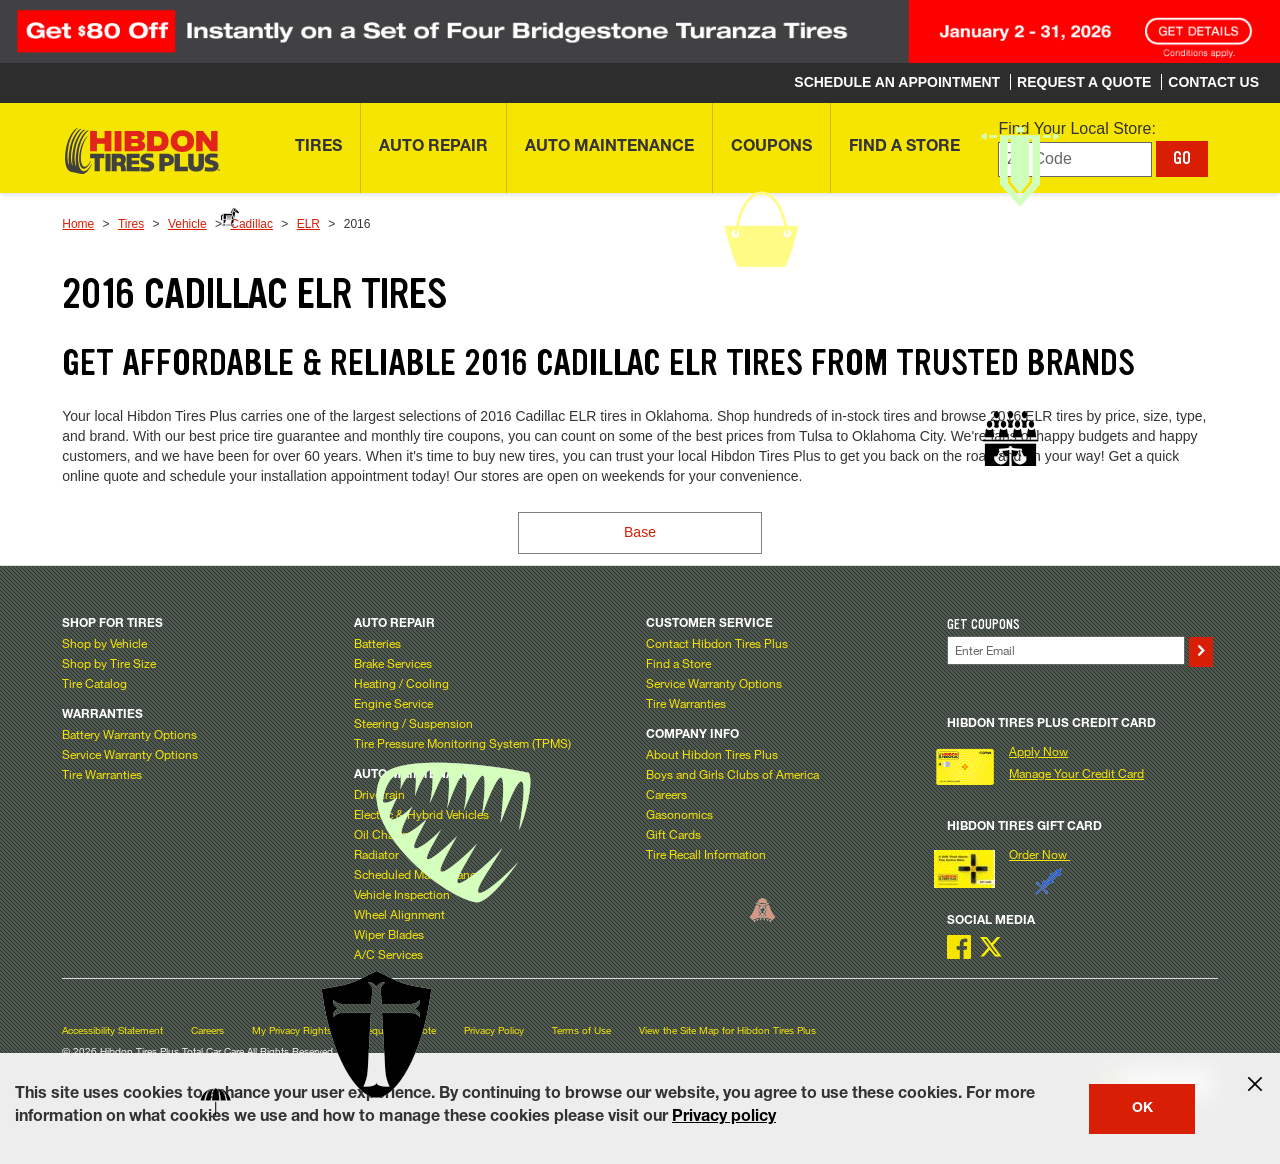 The image size is (1280, 1164). I want to click on view weather forecast or rain conditions, so click(215, 1102).